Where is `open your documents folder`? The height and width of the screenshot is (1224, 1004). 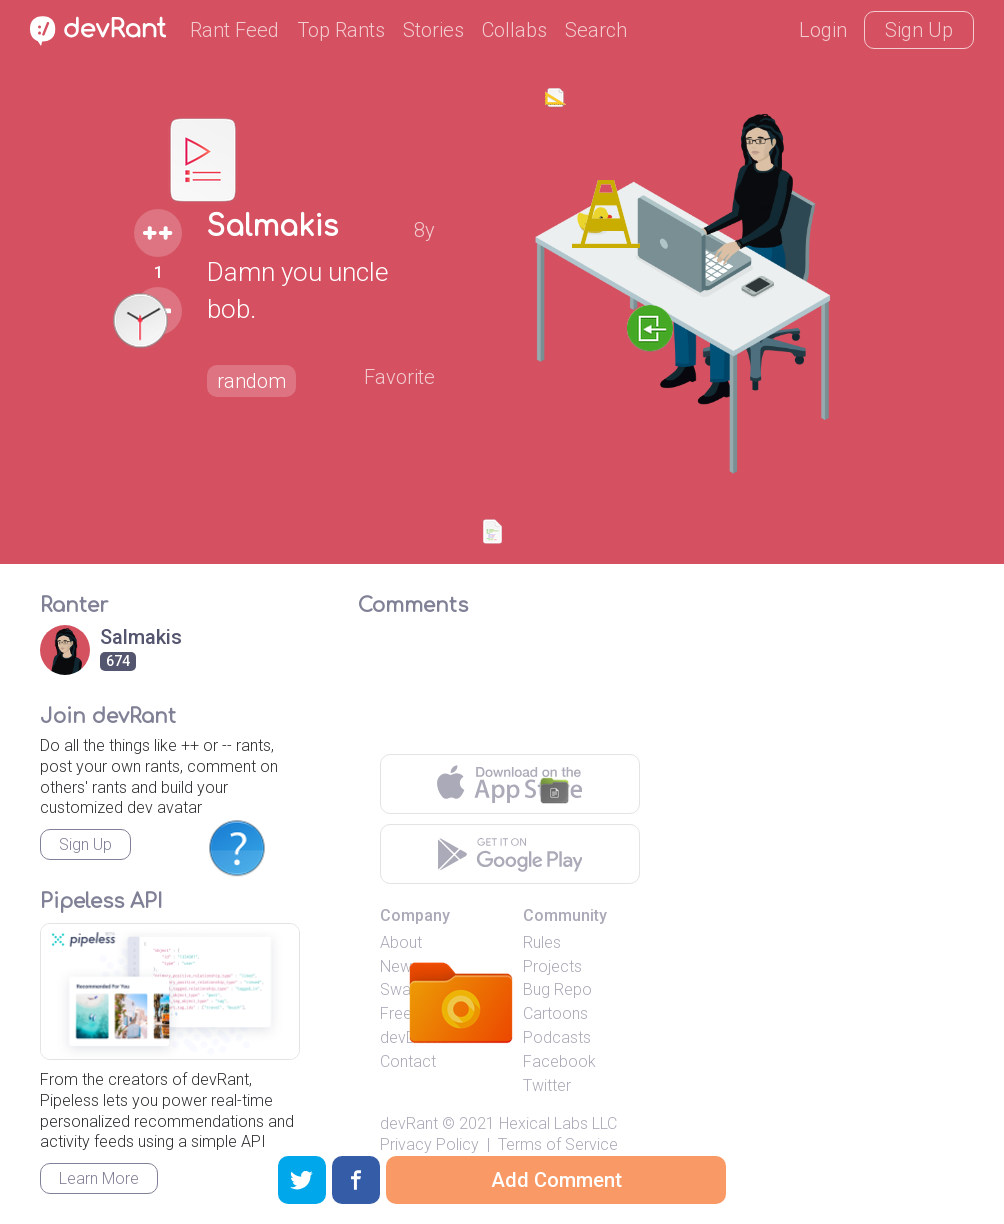
open your documents folder is located at coordinates (554, 790).